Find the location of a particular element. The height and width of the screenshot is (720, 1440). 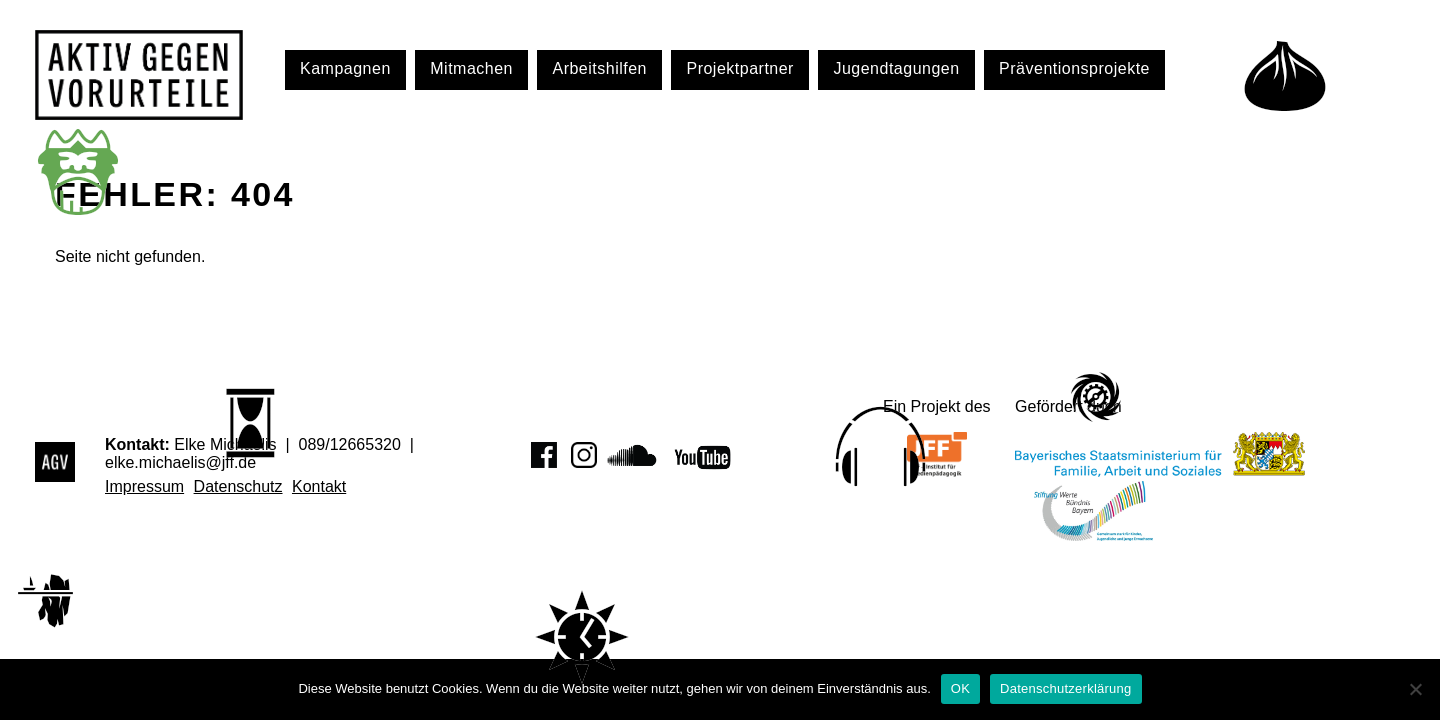

view or set sun-based time settings is located at coordinates (582, 637).